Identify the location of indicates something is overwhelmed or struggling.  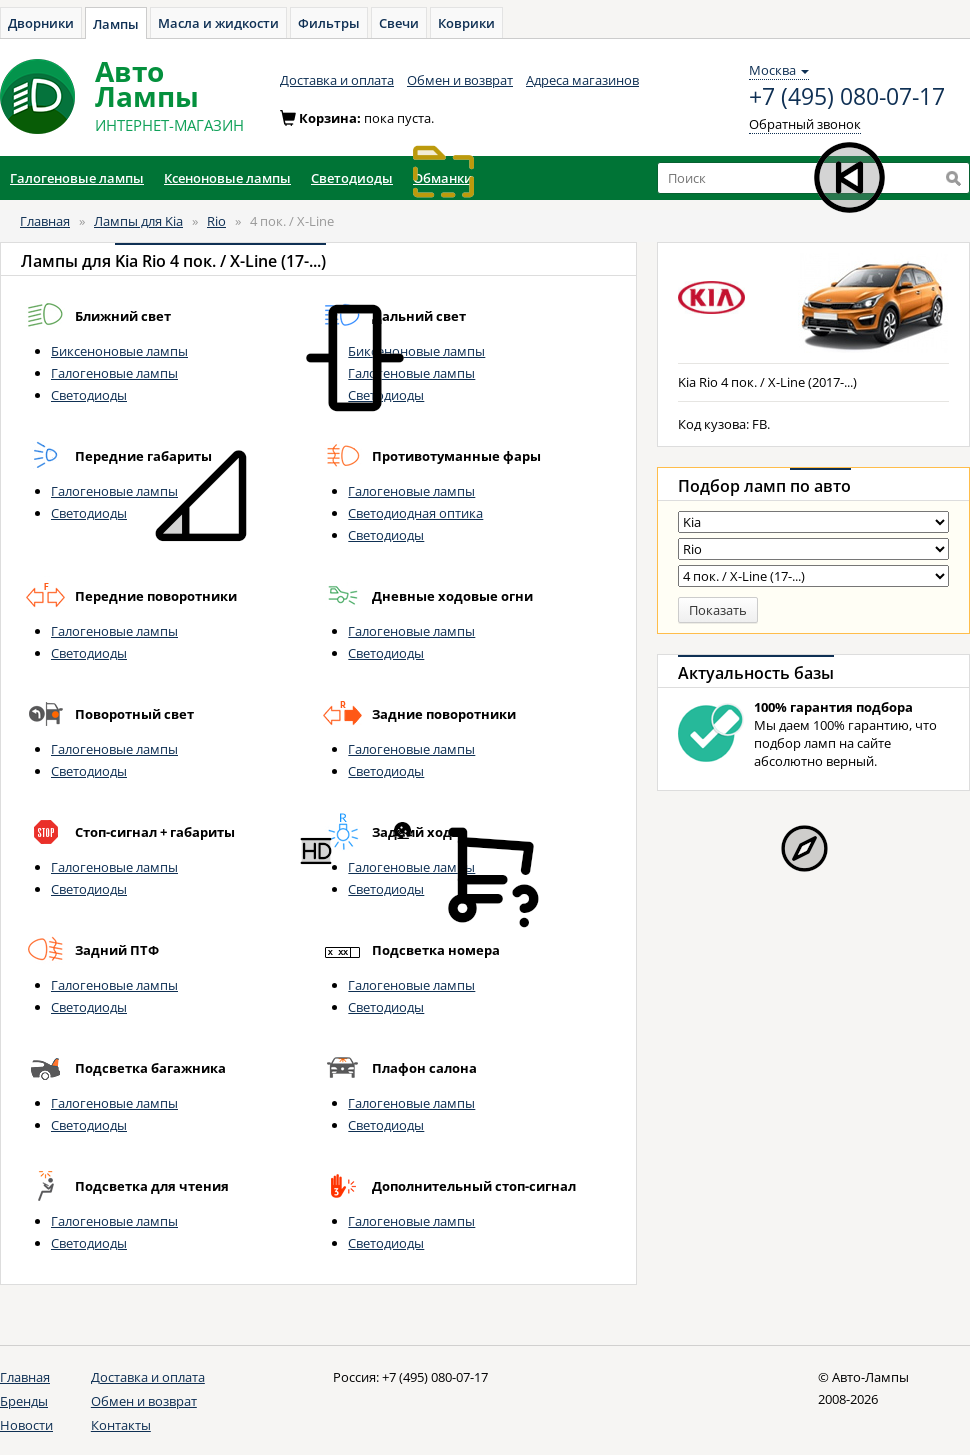
(402, 830).